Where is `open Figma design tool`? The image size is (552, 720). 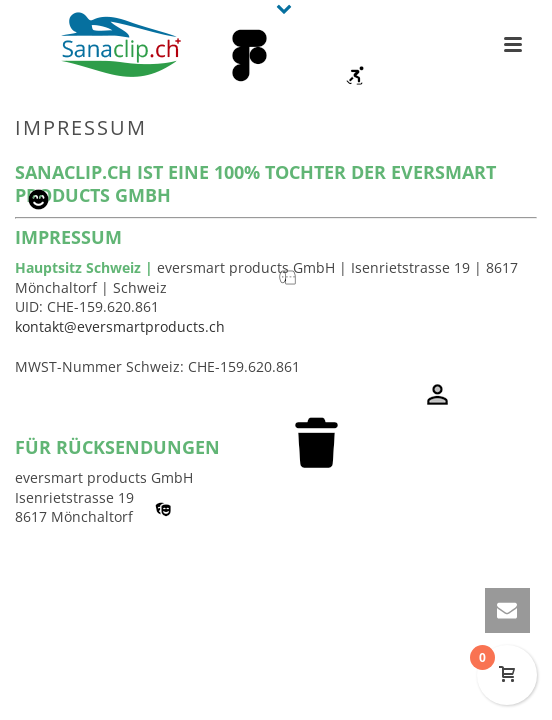 open Figma design tool is located at coordinates (249, 55).